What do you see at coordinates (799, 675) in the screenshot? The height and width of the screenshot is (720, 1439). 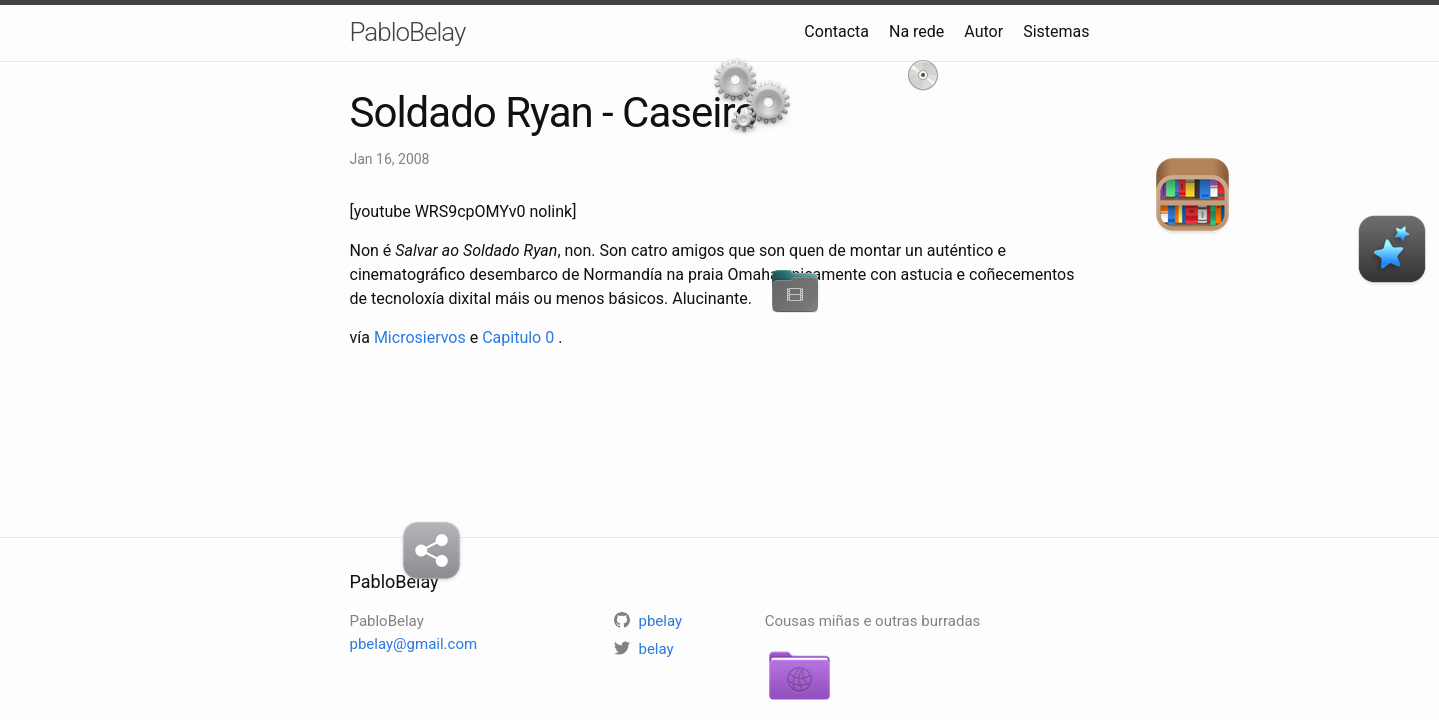 I see `folder containing html or web development files` at bounding box center [799, 675].